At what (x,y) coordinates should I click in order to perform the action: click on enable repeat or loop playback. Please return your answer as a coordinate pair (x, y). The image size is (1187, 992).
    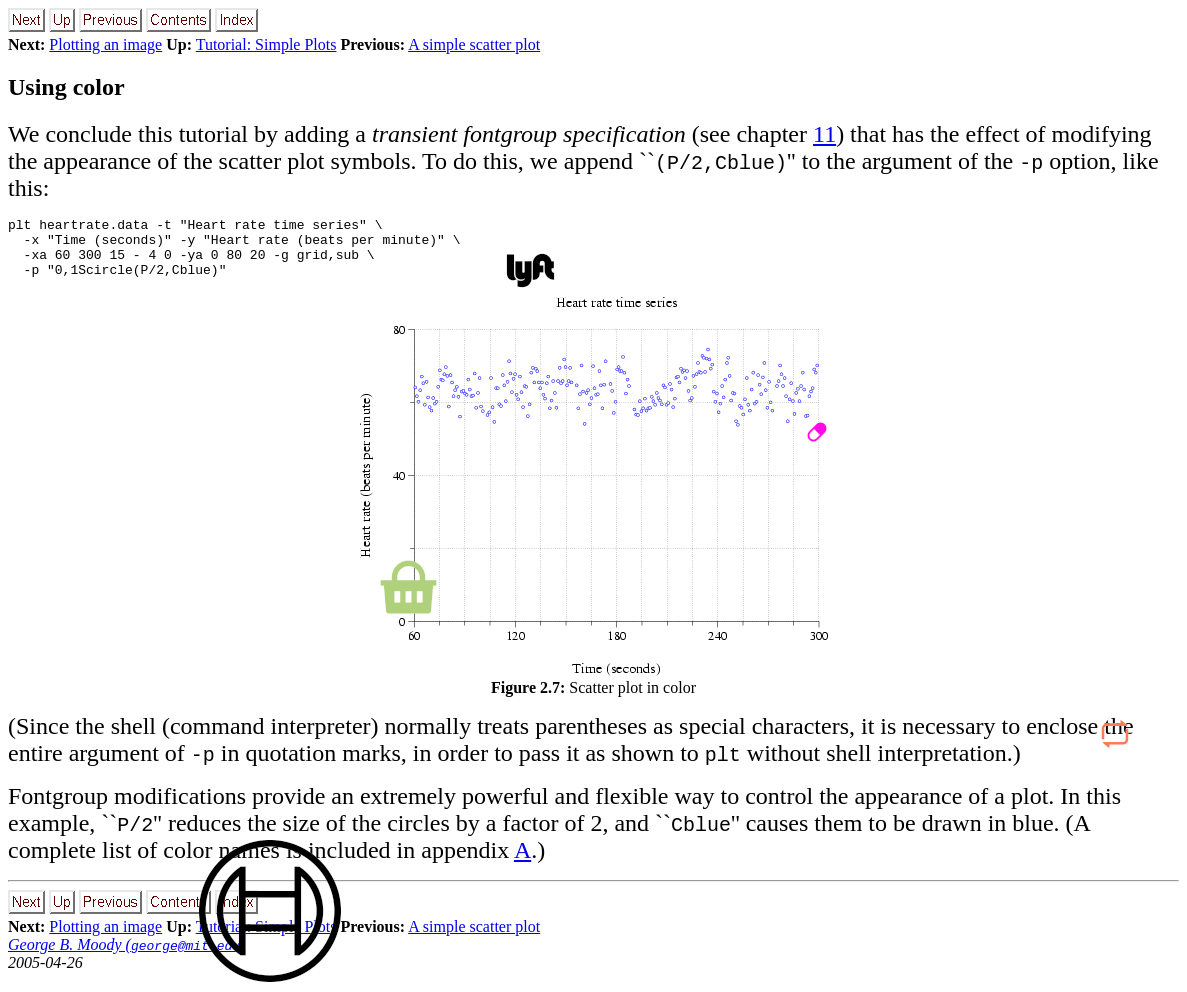
    Looking at the image, I should click on (1115, 734).